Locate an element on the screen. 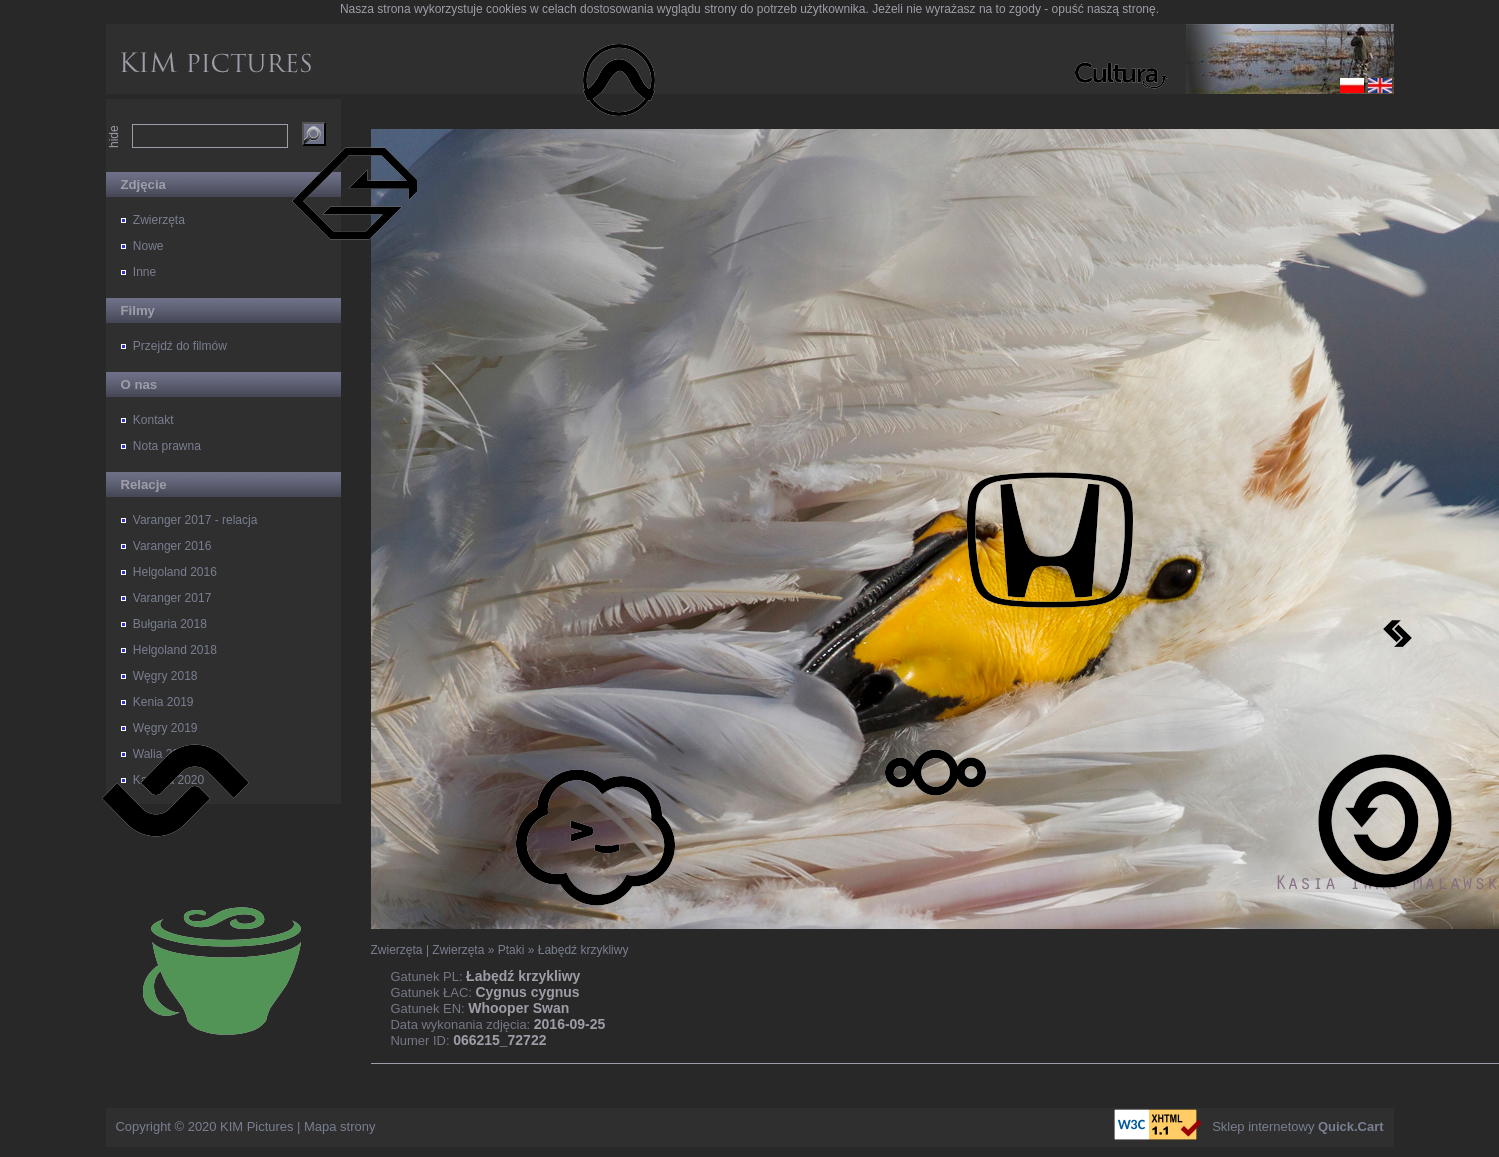 The width and height of the screenshot is (1499, 1157). semaphore ci logo is located at coordinates (175, 790).